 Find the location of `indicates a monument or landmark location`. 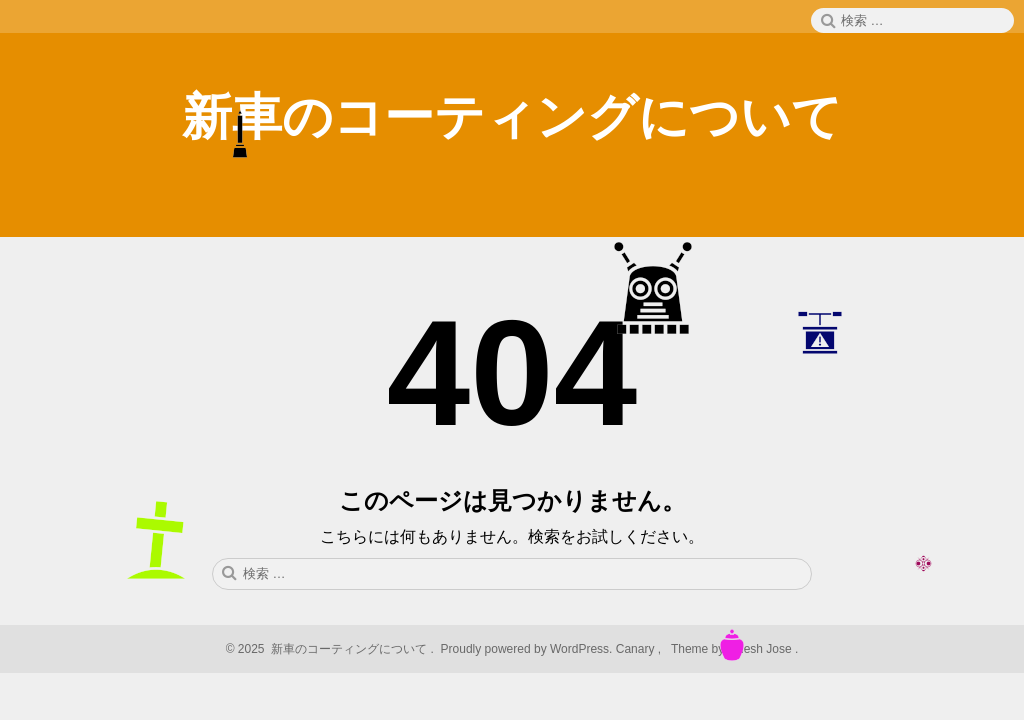

indicates a monument or landmark location is located at coordinates (240, 134).